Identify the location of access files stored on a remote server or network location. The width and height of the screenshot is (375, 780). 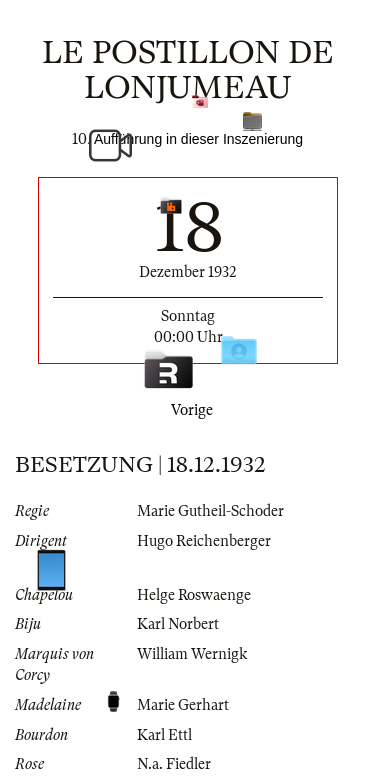
(252, 121).